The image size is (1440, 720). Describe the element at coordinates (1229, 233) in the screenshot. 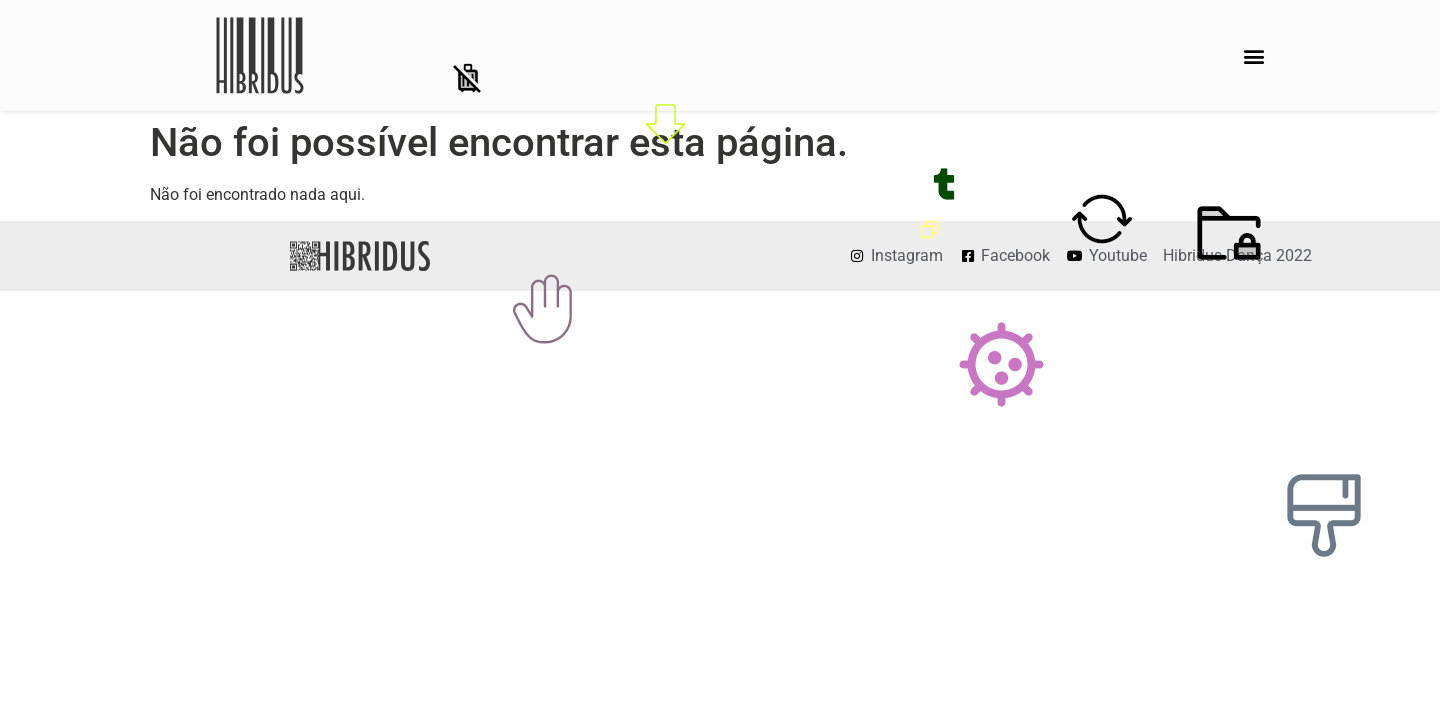

I see `access a password-protected folder` at that location.